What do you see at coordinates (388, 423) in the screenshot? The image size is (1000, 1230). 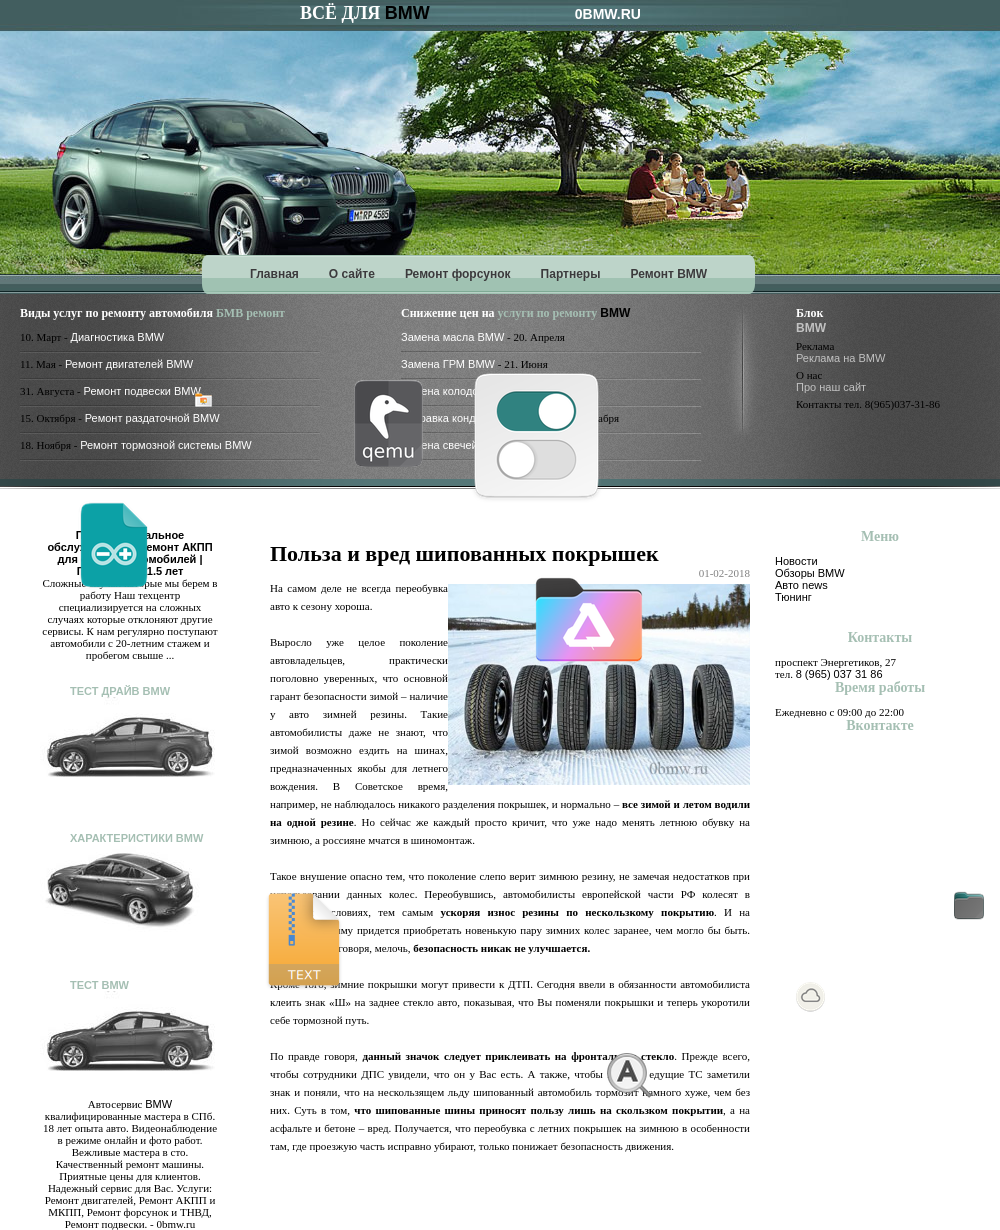 I see `qemu virtual disk image file` at bounding box center [388, 423].